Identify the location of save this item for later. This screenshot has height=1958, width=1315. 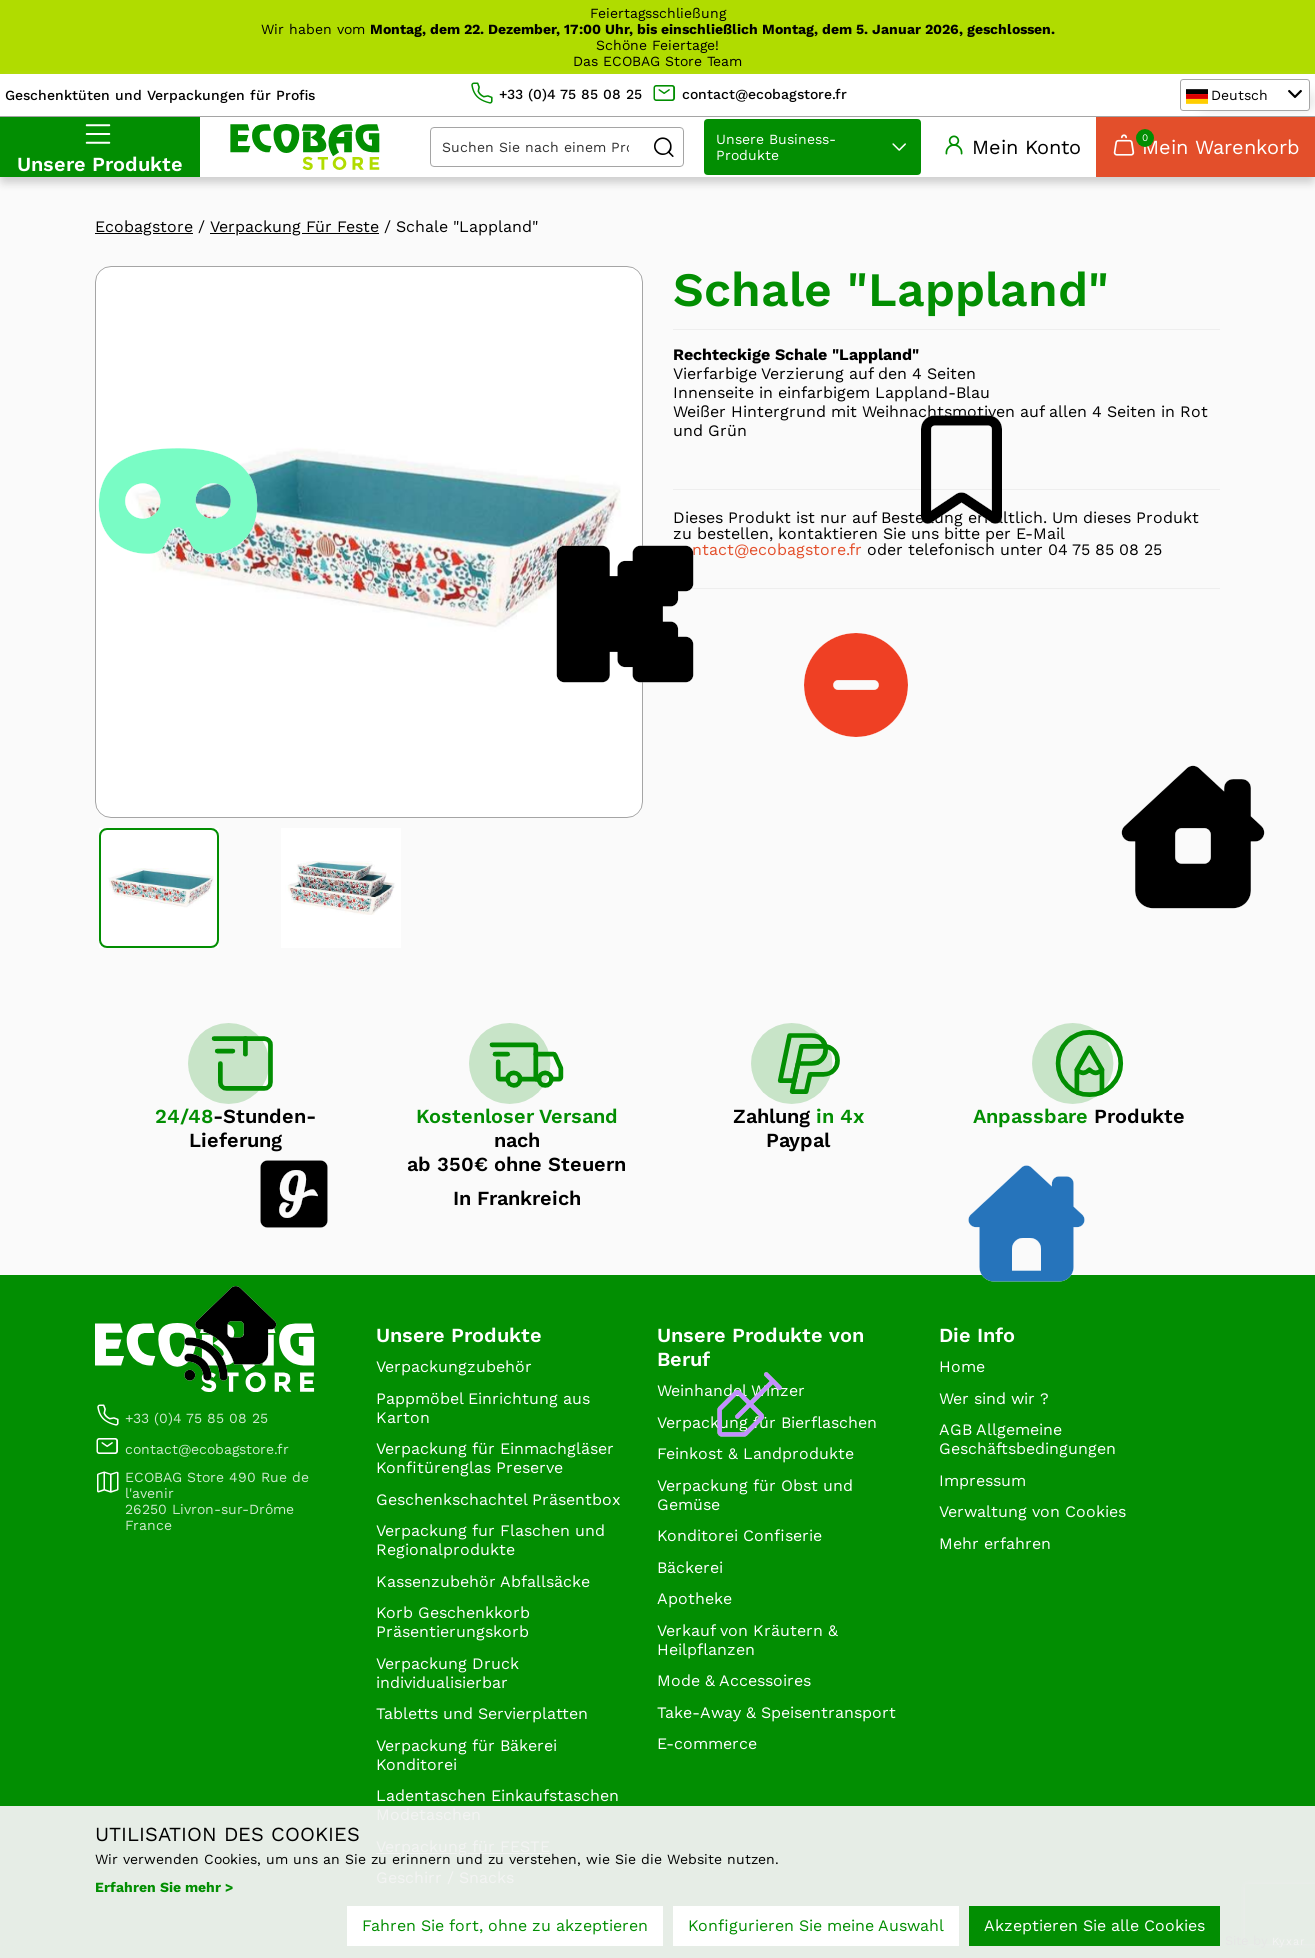
(961, 469).